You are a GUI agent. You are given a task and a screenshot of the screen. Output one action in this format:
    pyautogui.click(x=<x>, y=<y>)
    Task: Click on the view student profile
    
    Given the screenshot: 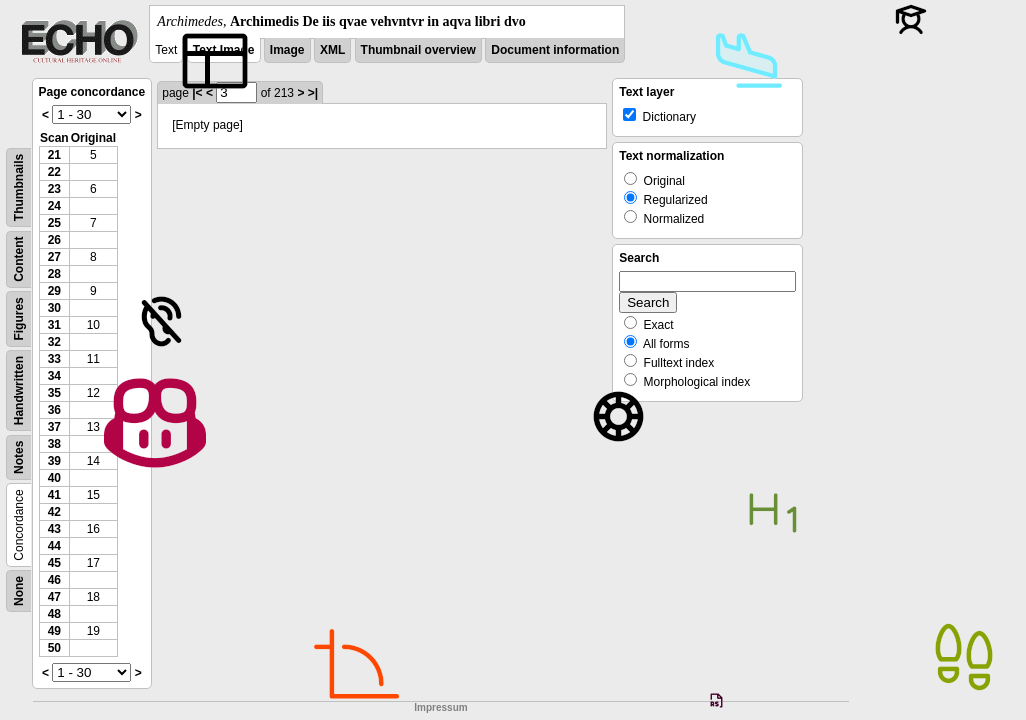 What is the action you would take?
    pyautogui.click(x=911, y=20)
    